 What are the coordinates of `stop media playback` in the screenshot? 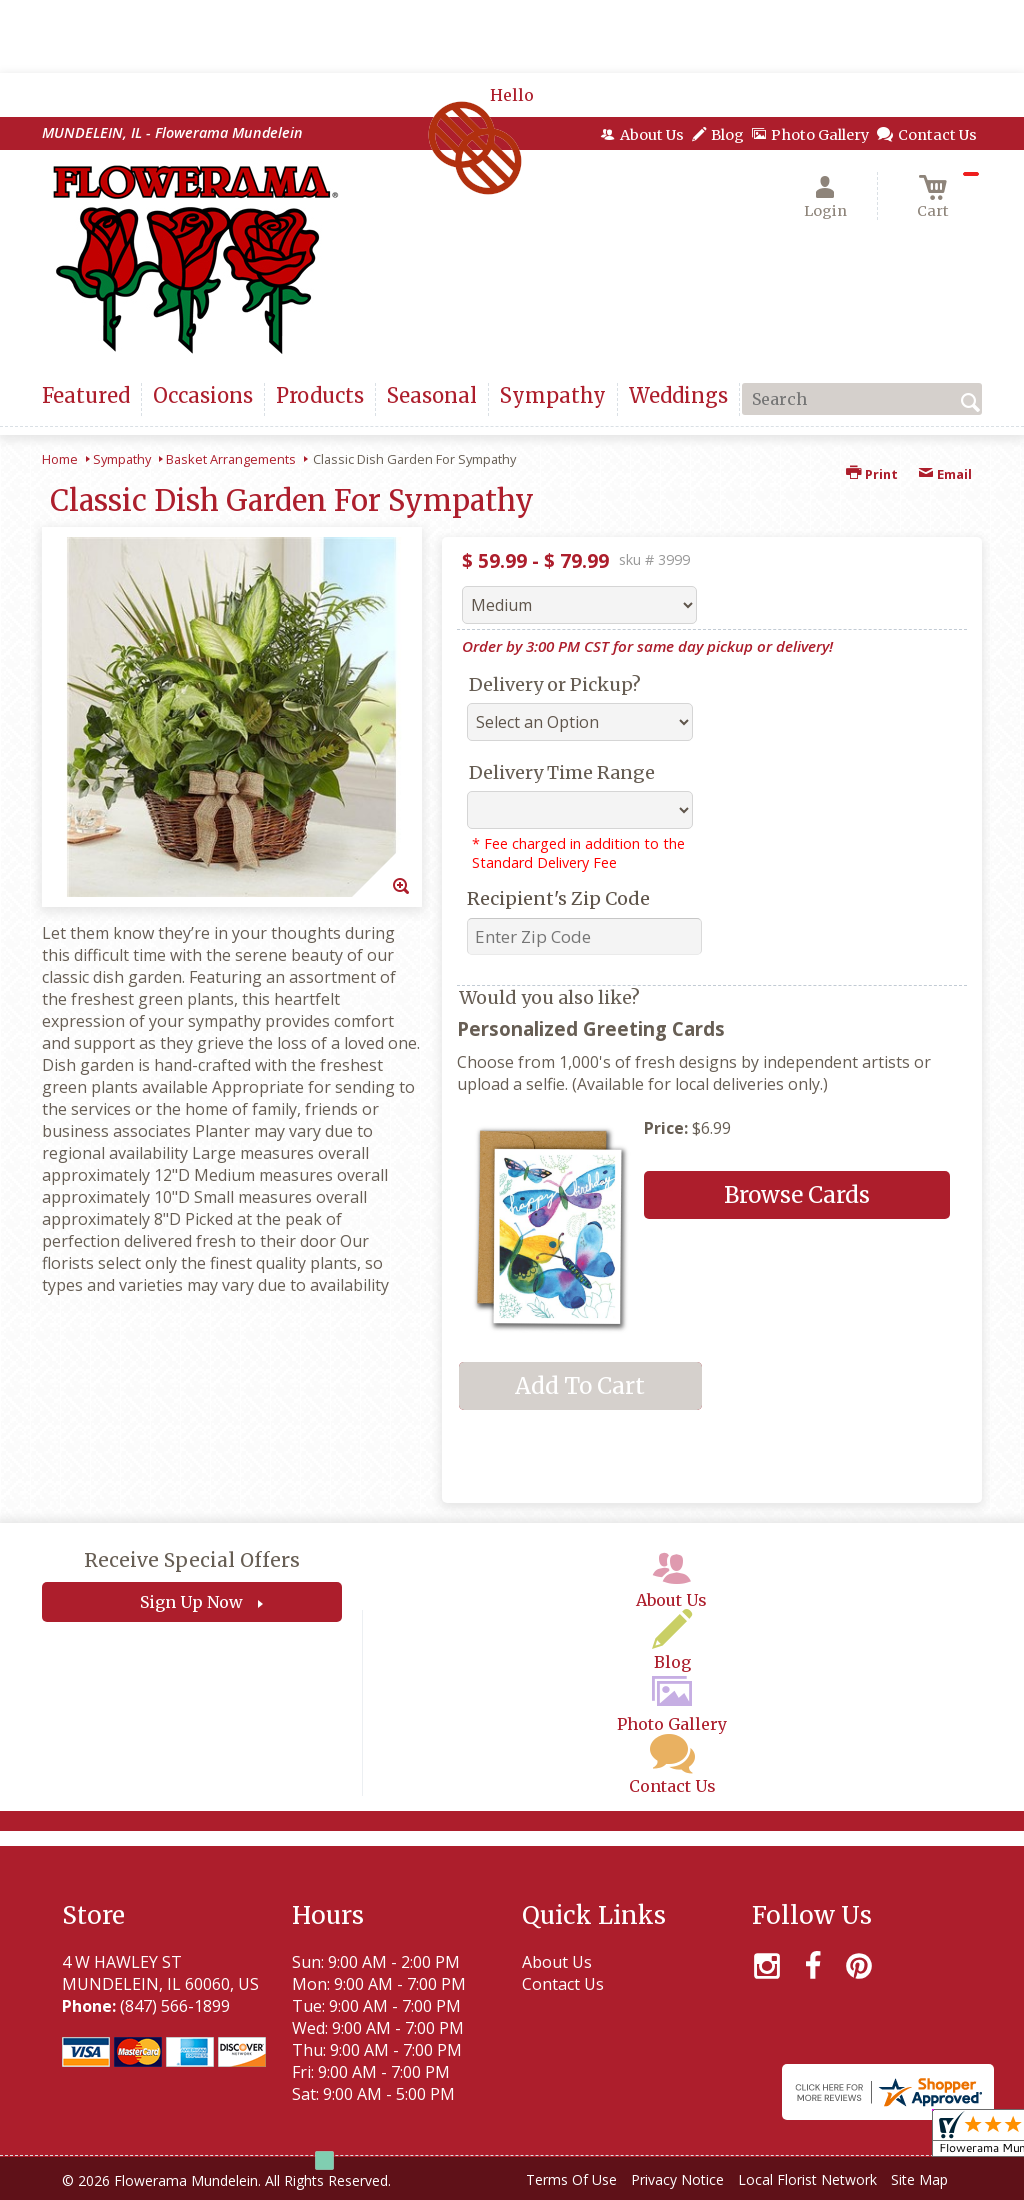 It's located at (324, 2160).